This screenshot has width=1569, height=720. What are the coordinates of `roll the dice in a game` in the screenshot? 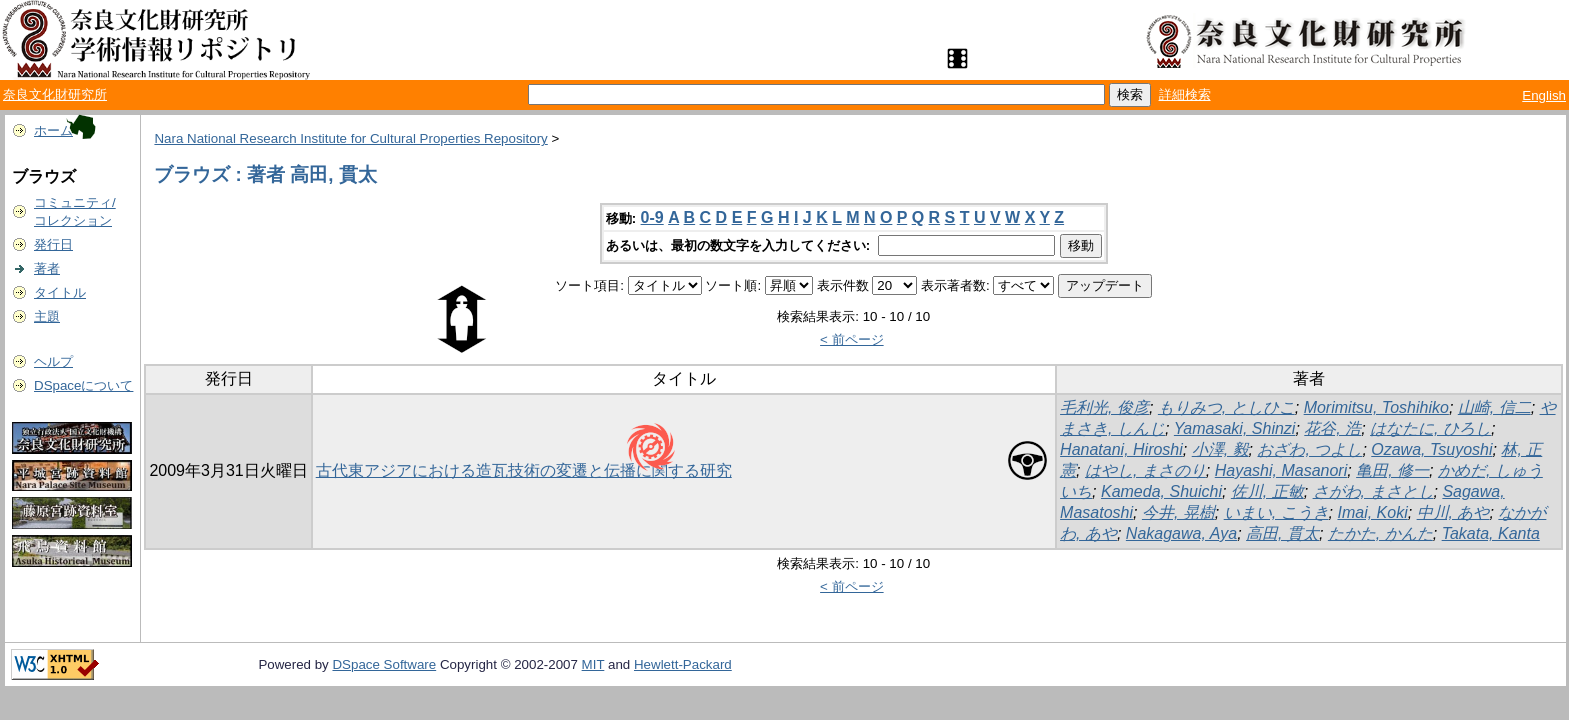 It's located at (957, 58).